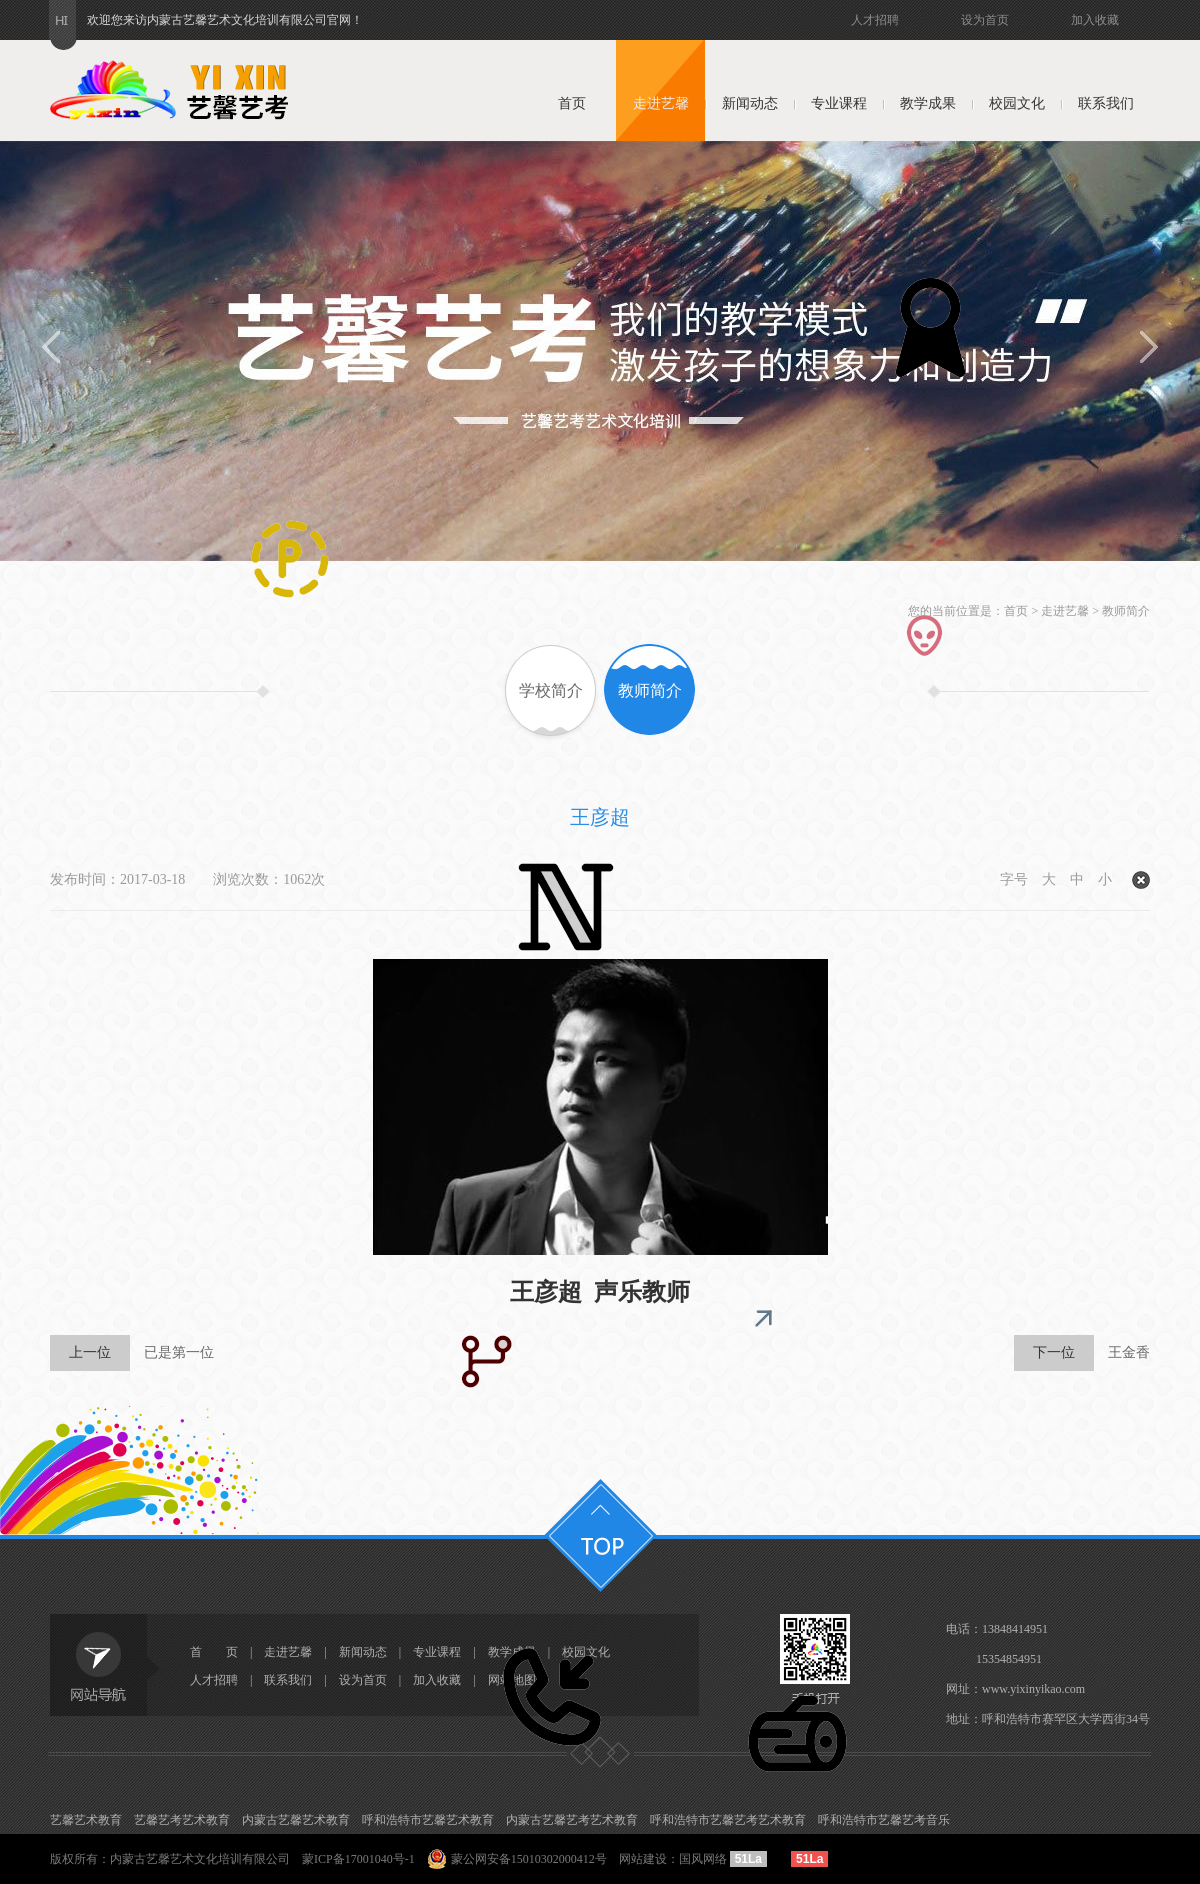 This screenshot has height=1884, width=1200. Describe the element at coordinates (930, 327) in the screenshot. I see `view achievements or awards` at that location.